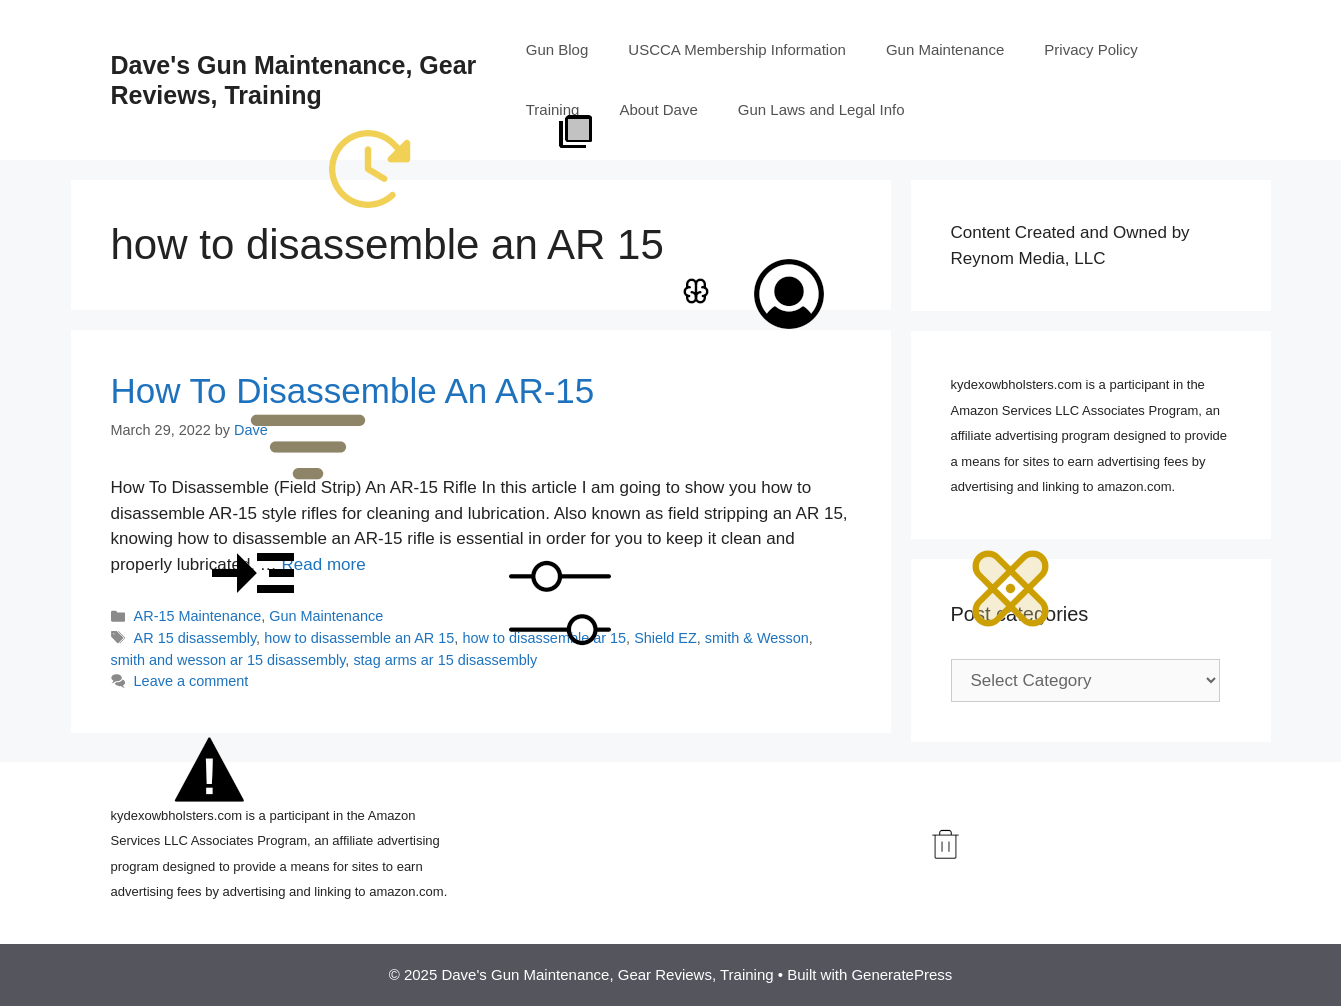  What do you see at coordinates (208, 769) in the screenshot?
I see `indicates a warning or alert condition` at bounding box center [208, 769].